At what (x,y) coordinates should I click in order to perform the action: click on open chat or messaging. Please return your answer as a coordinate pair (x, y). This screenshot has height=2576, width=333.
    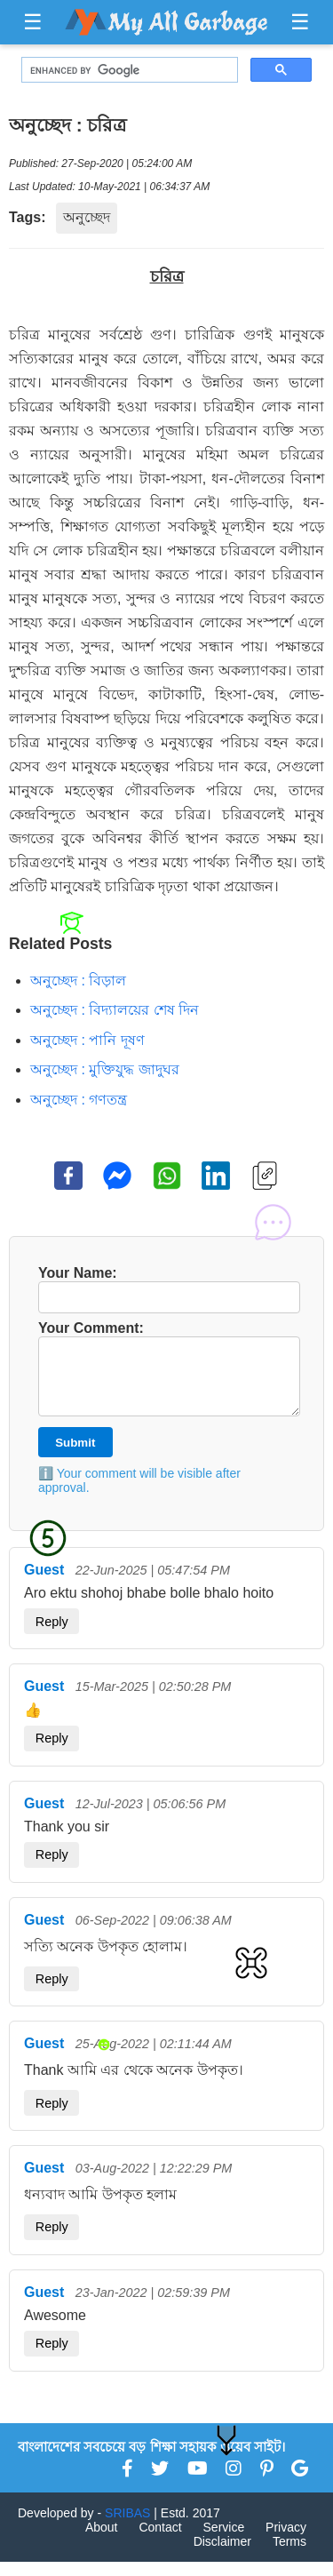
    Looking at the image, I should click on (273, 1222).